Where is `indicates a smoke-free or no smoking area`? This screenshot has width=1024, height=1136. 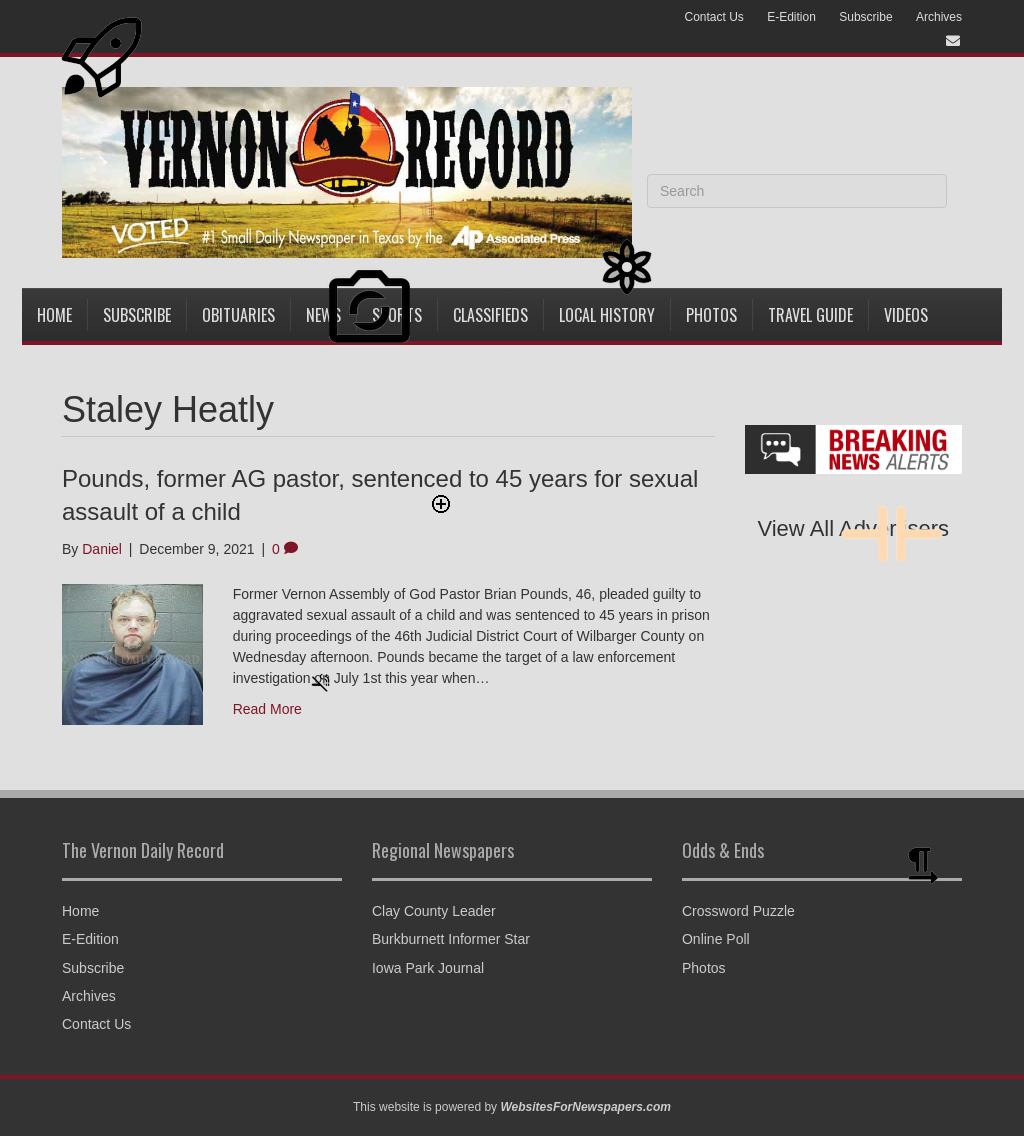 indicates a smoke-free or no smoking area is located at coordinates (320, 682).